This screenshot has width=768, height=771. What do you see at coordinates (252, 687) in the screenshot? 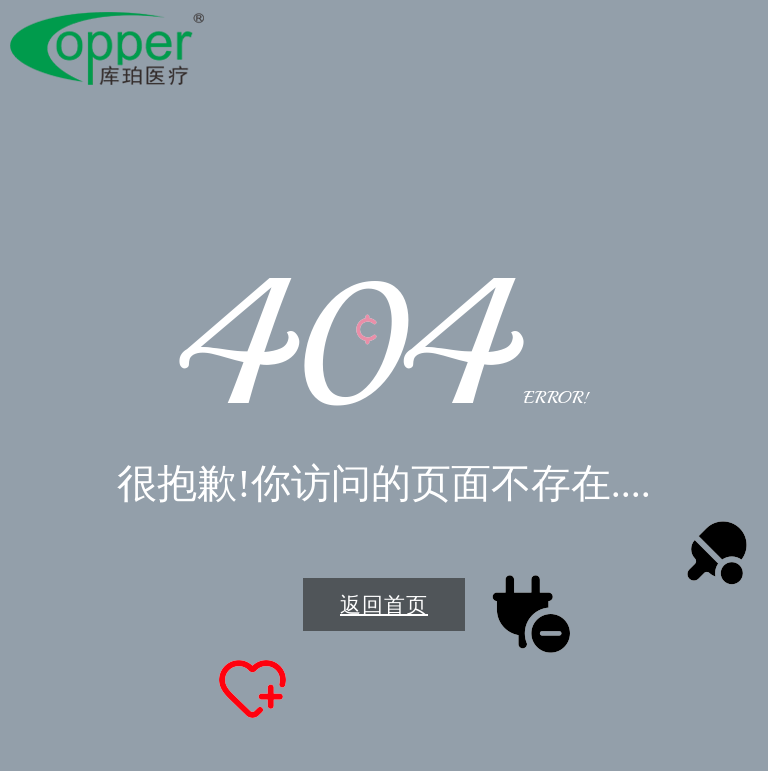
I see `add to favorites` at bounding box center [252, 687].